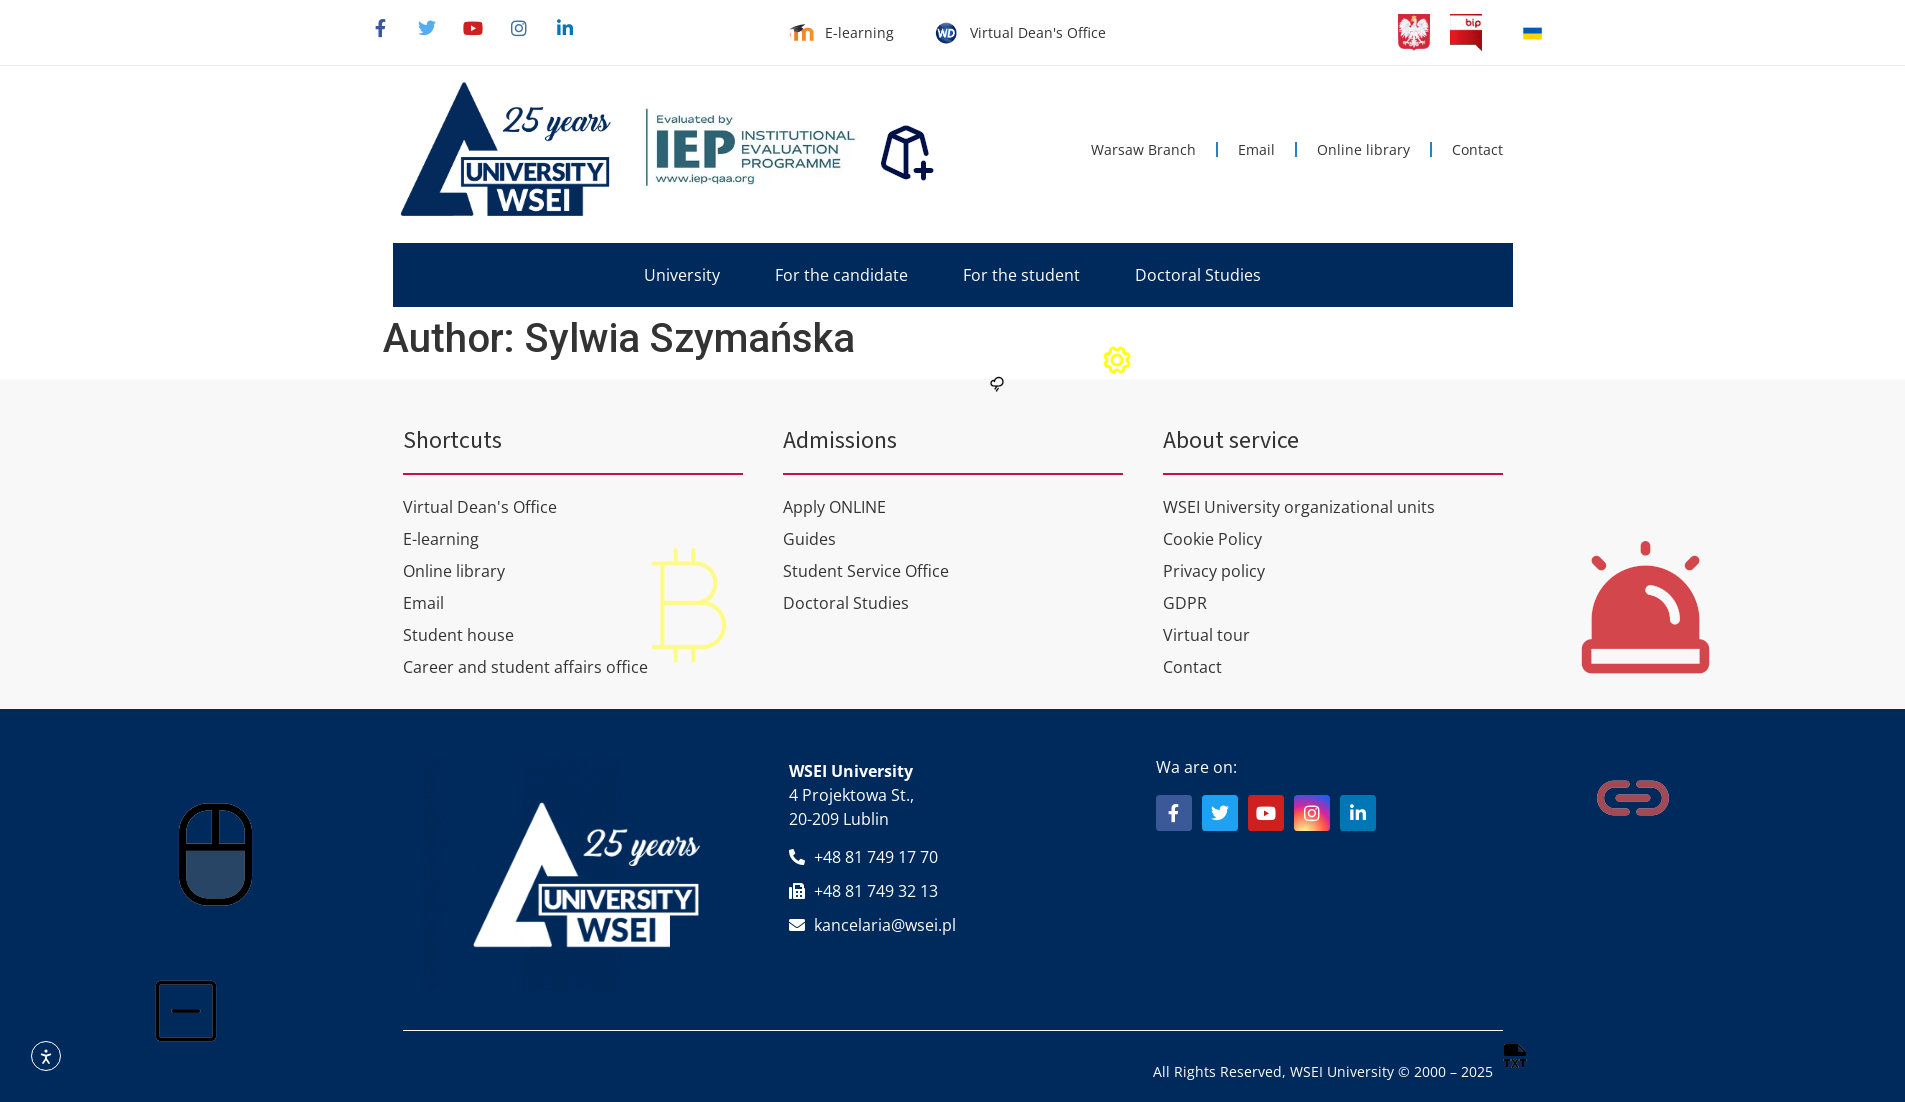 This screenshot has height=1102, width=1905. I want to click on add a new 3D object or model, so click(906, 153).